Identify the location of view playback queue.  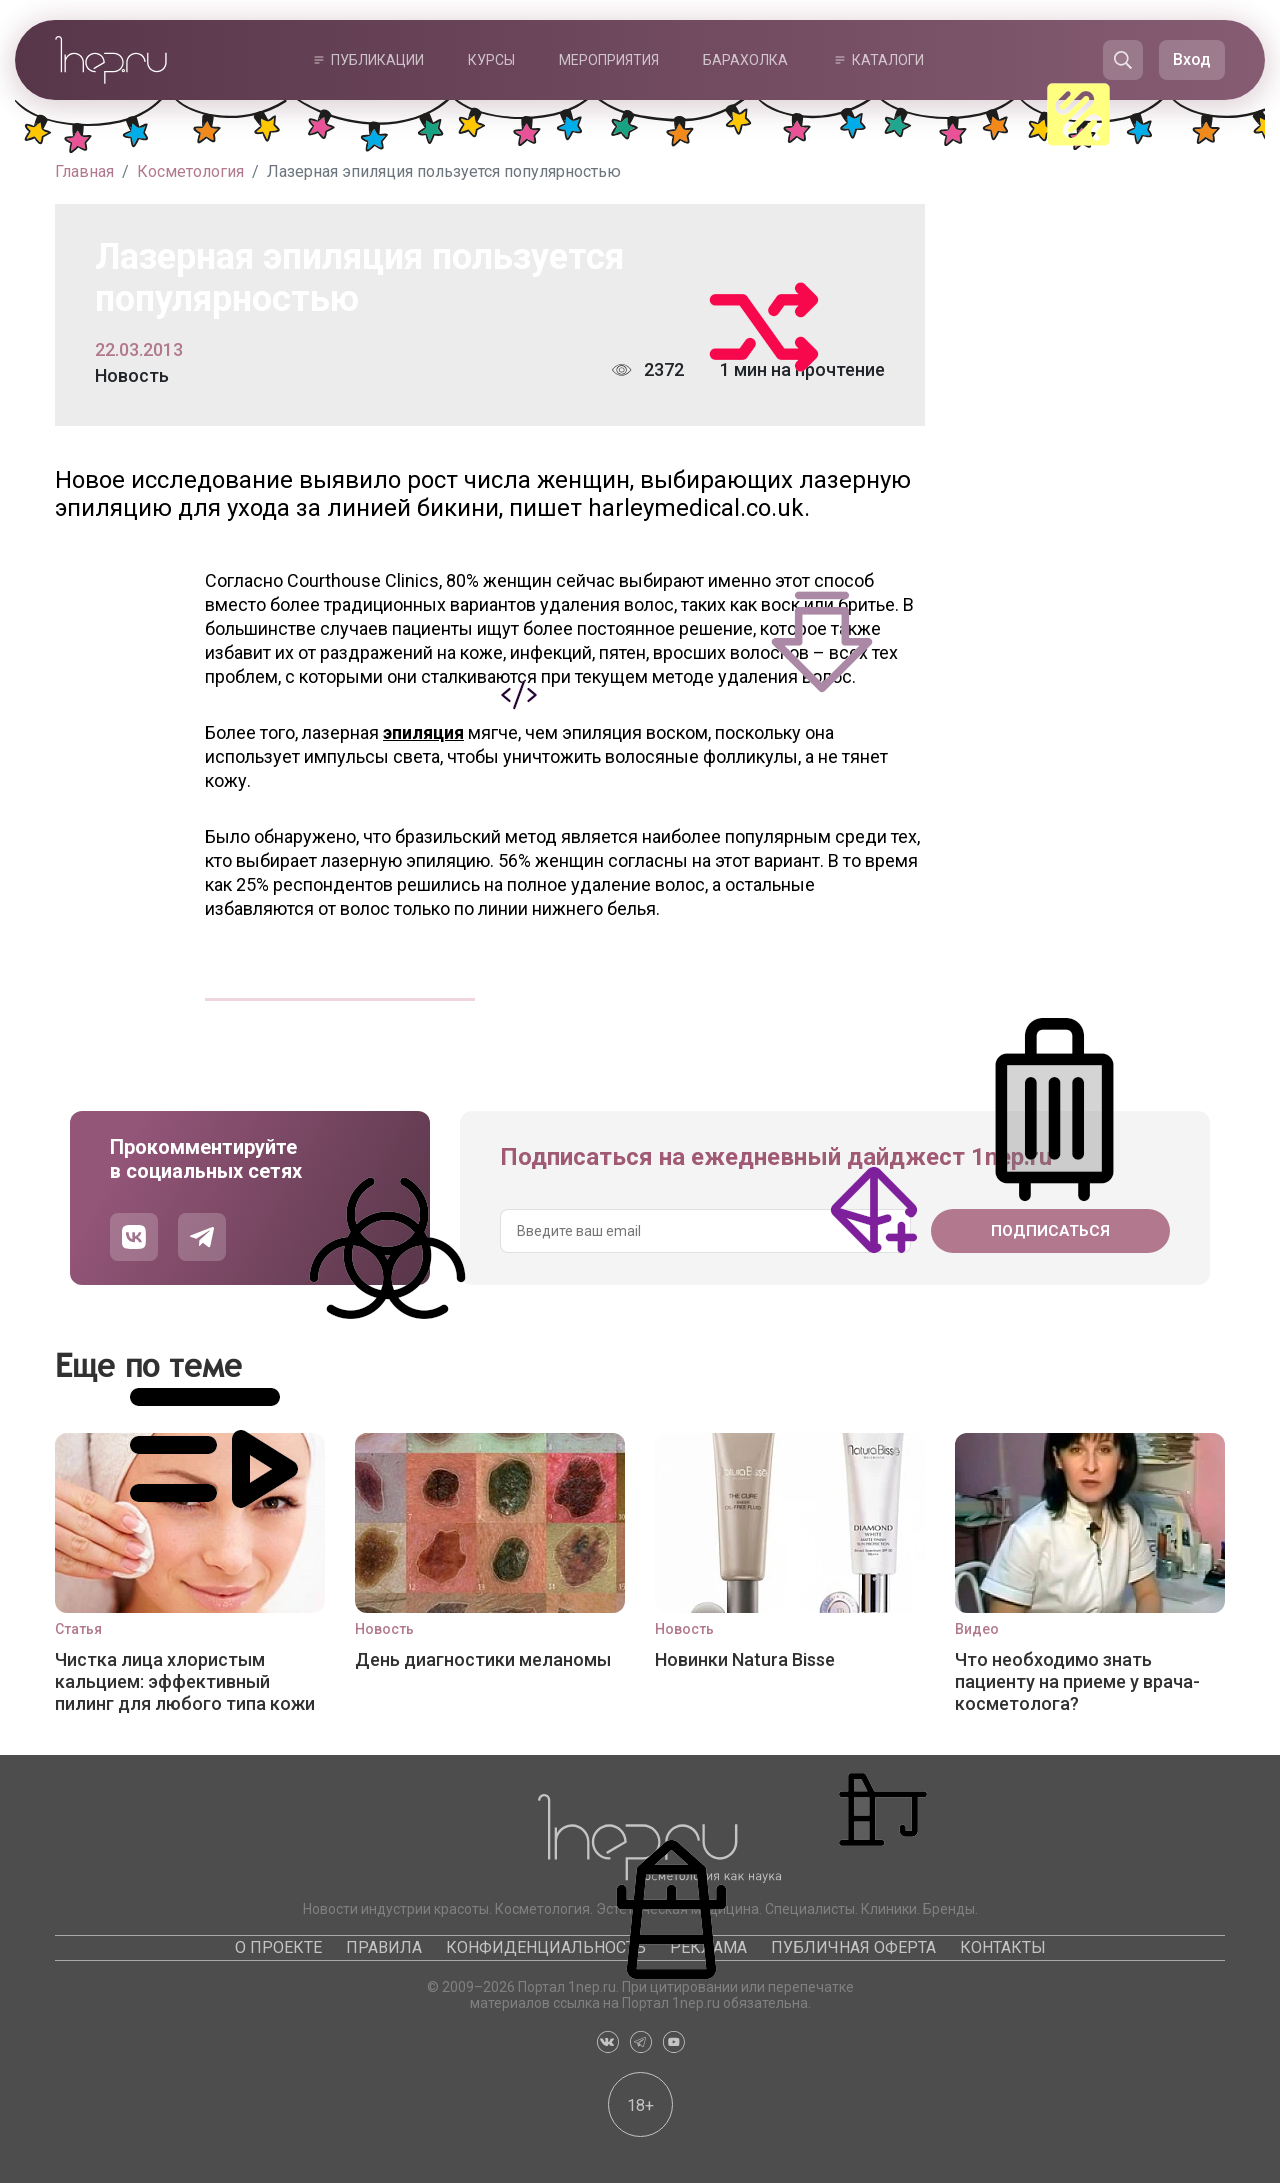
(205, 1445).